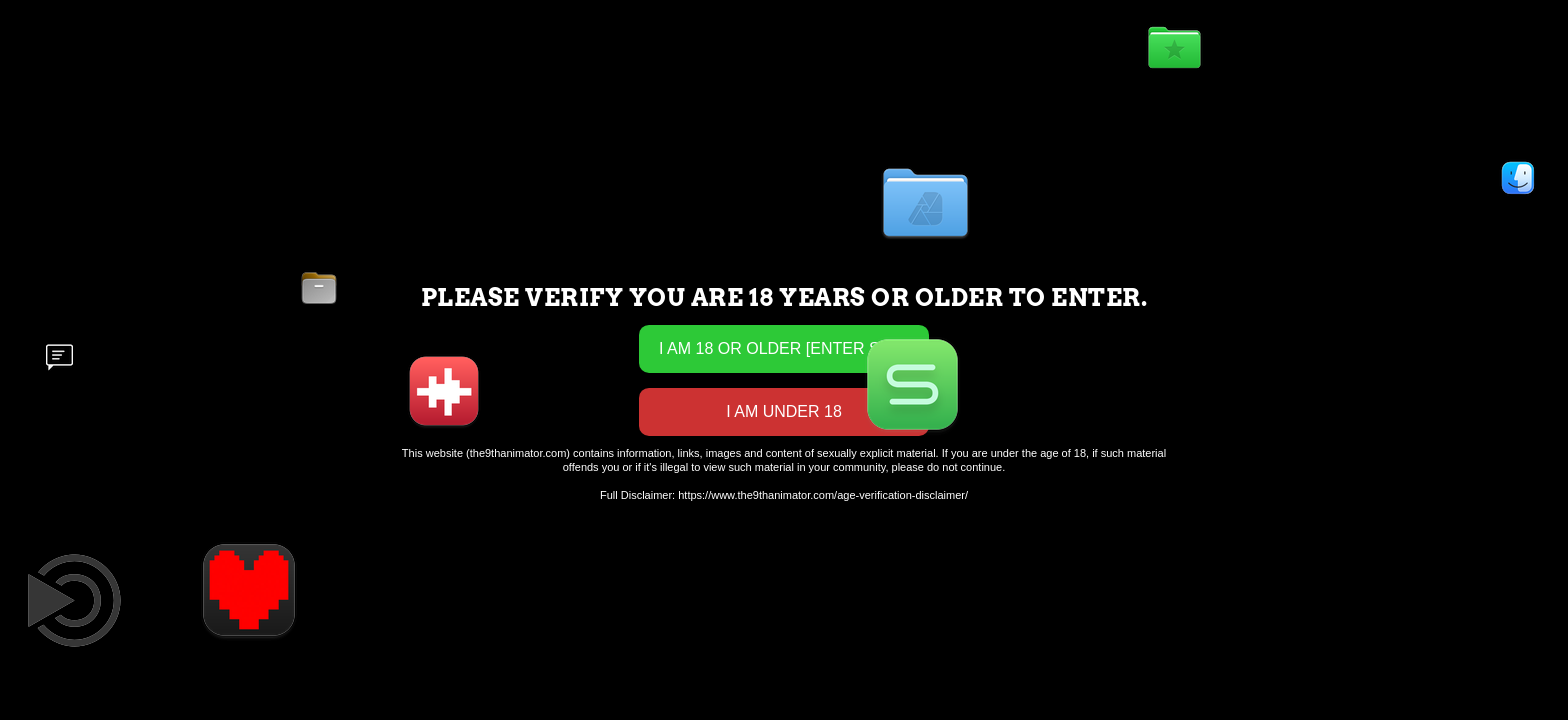  Describe the element at coordinates (444, 391) in the screenshot. I see `open tenacity audio editor` at that location.